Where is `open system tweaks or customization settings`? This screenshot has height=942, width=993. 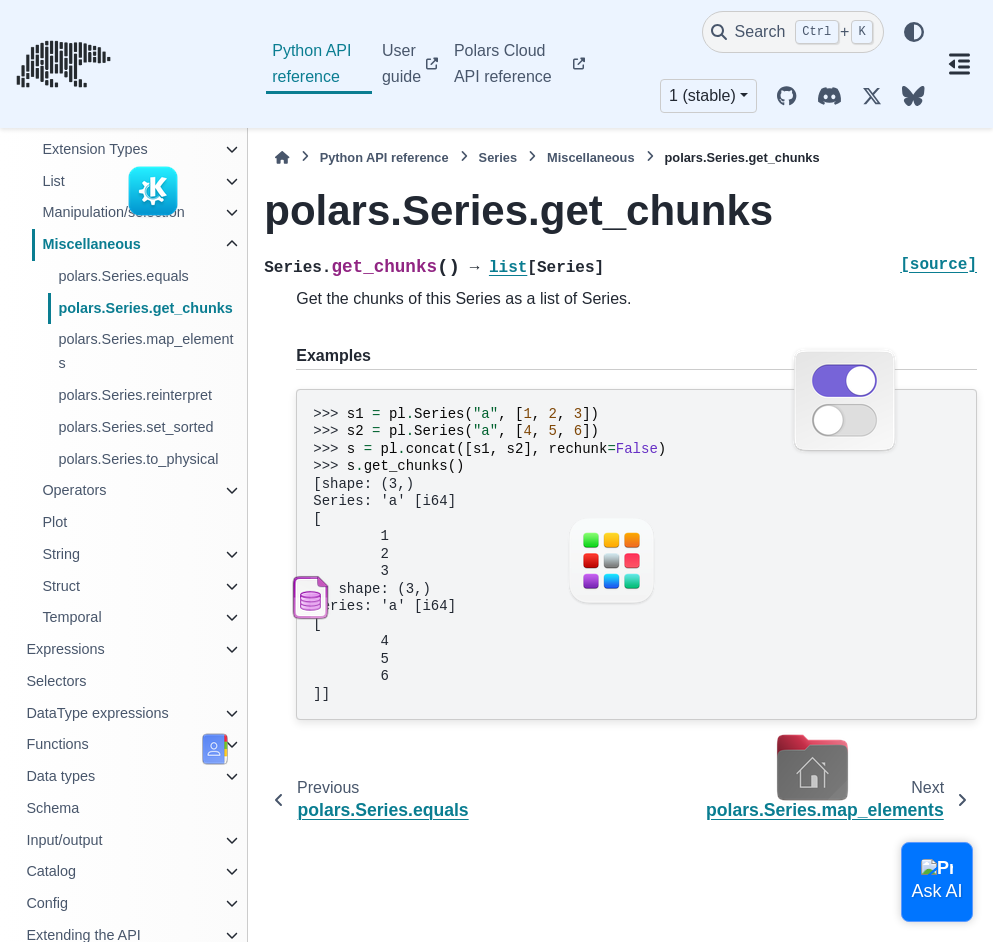 open system tweaks or customization settings is located at coordinates (844, 400).